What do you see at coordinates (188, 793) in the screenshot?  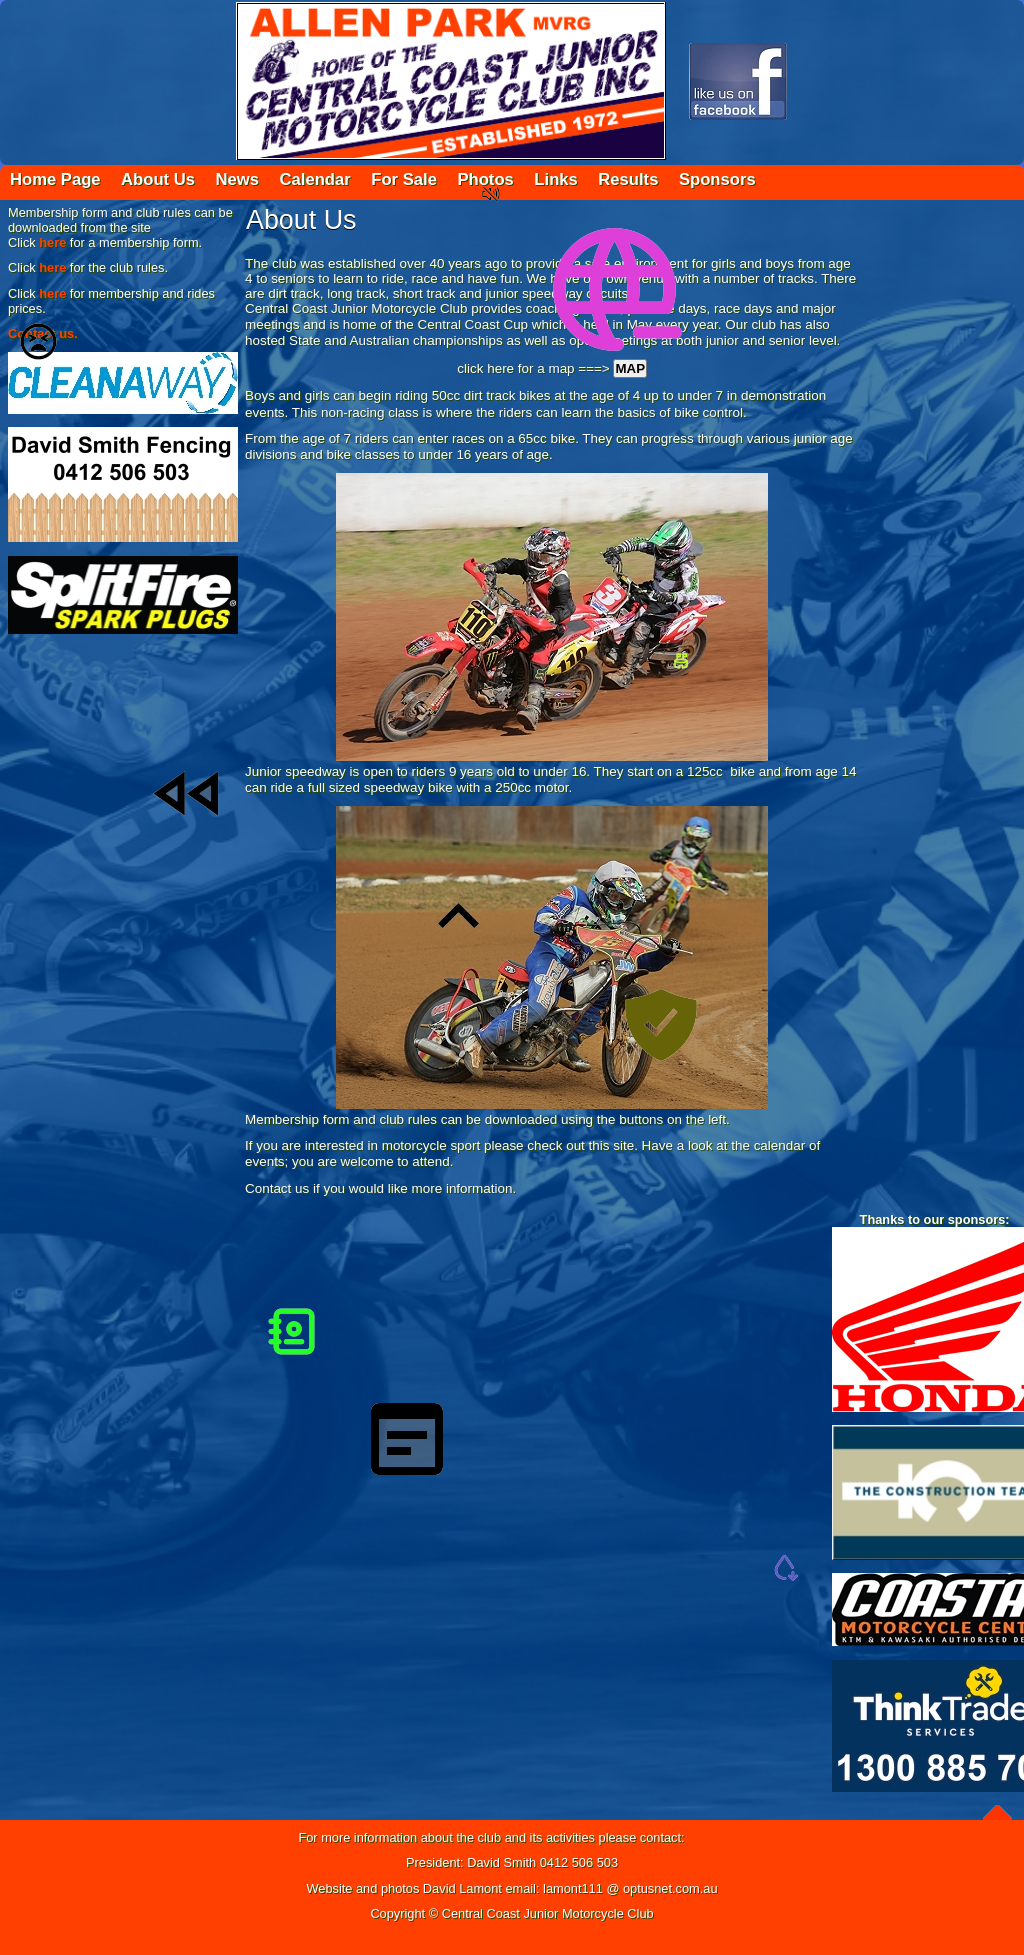 I see `rewind media playback` at bounding box center [188, 793].